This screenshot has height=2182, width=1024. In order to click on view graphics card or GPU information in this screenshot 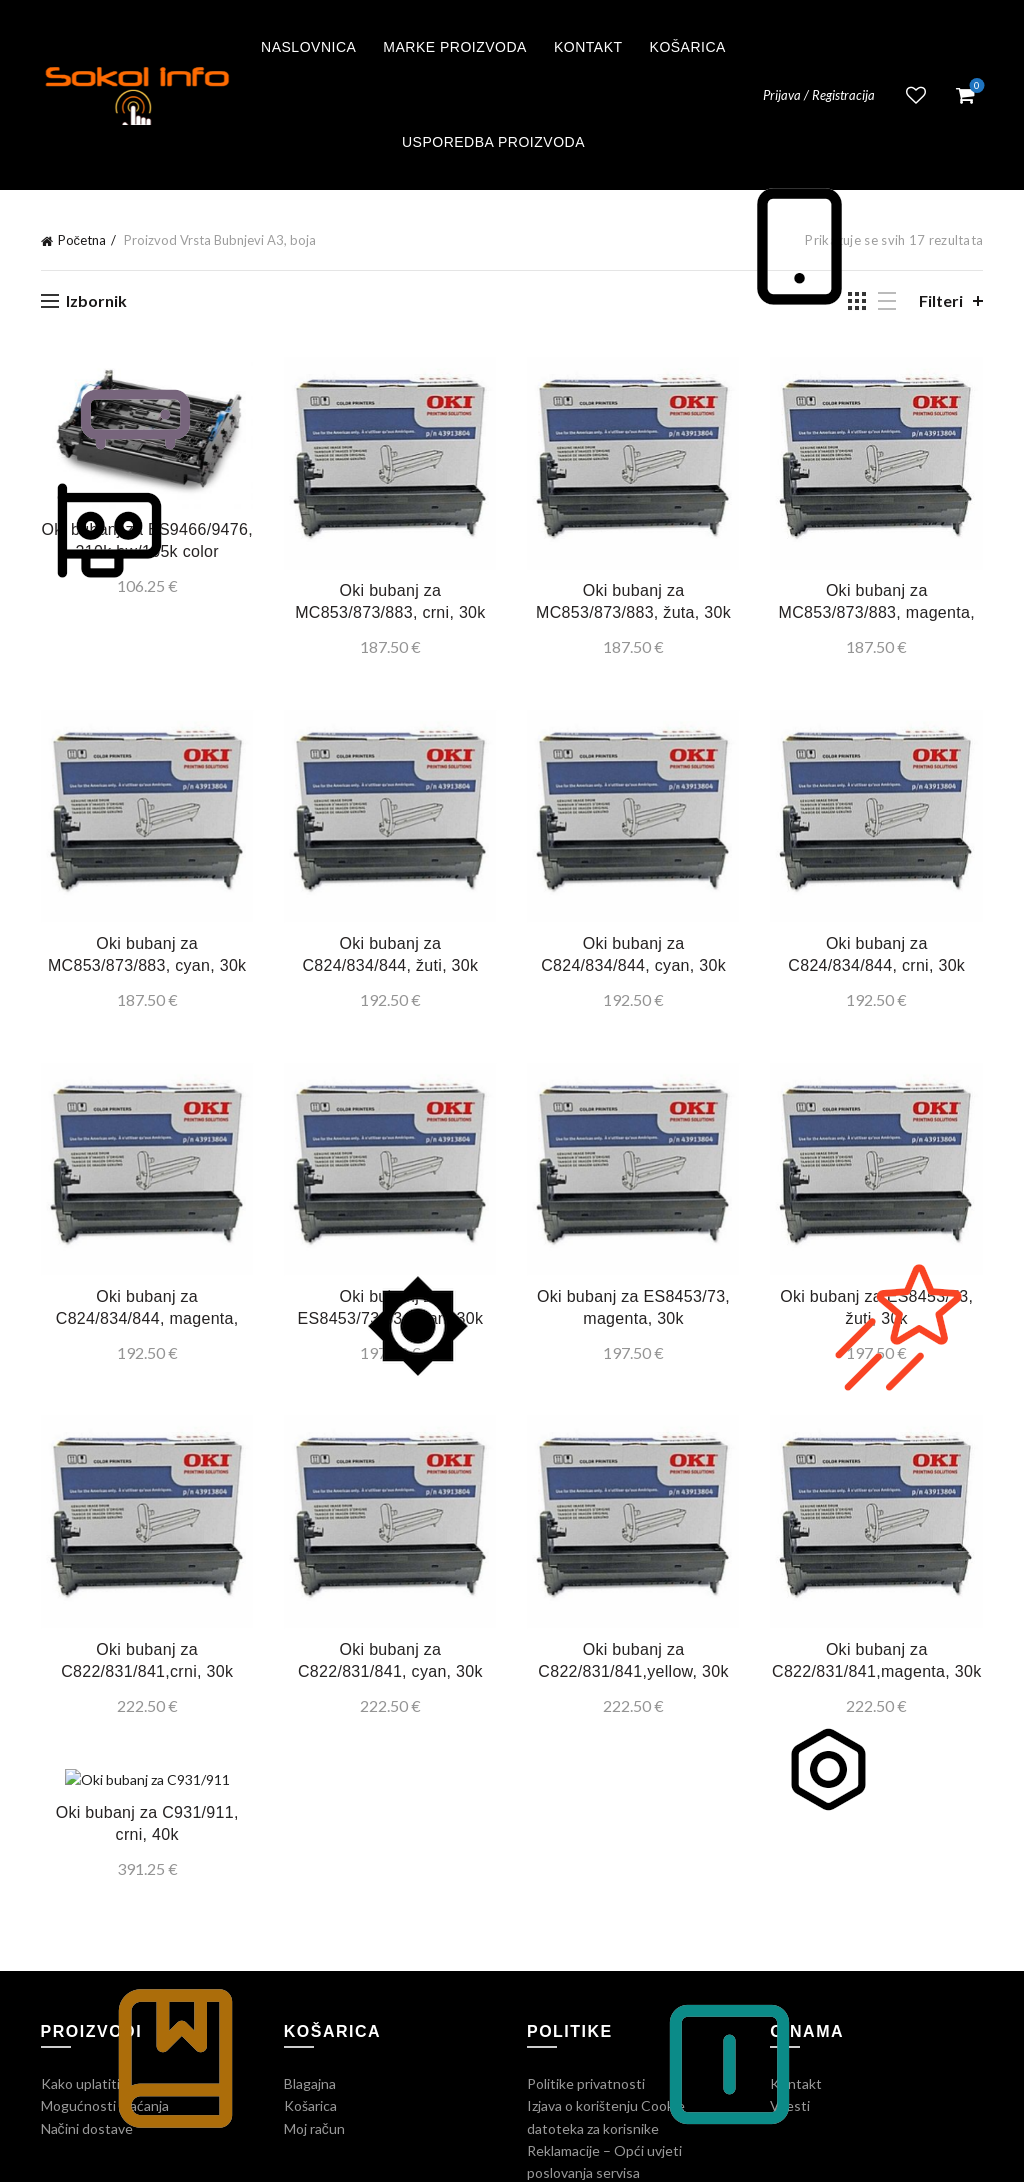, I will do `click(109, 530)`.